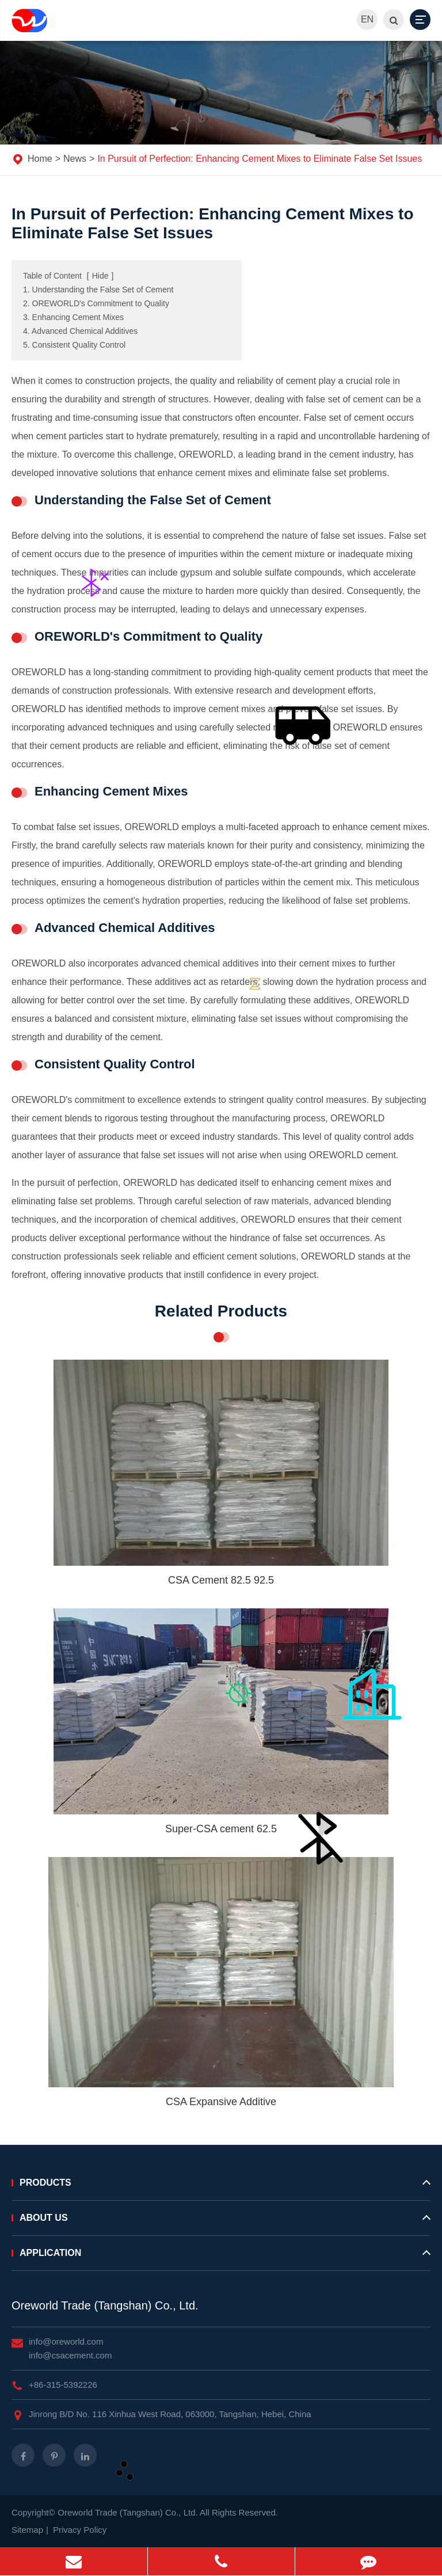 The width and height of the screenshot is (442, 2576). I want to click on view data as a scatter plot chart, so click(125, 2471).